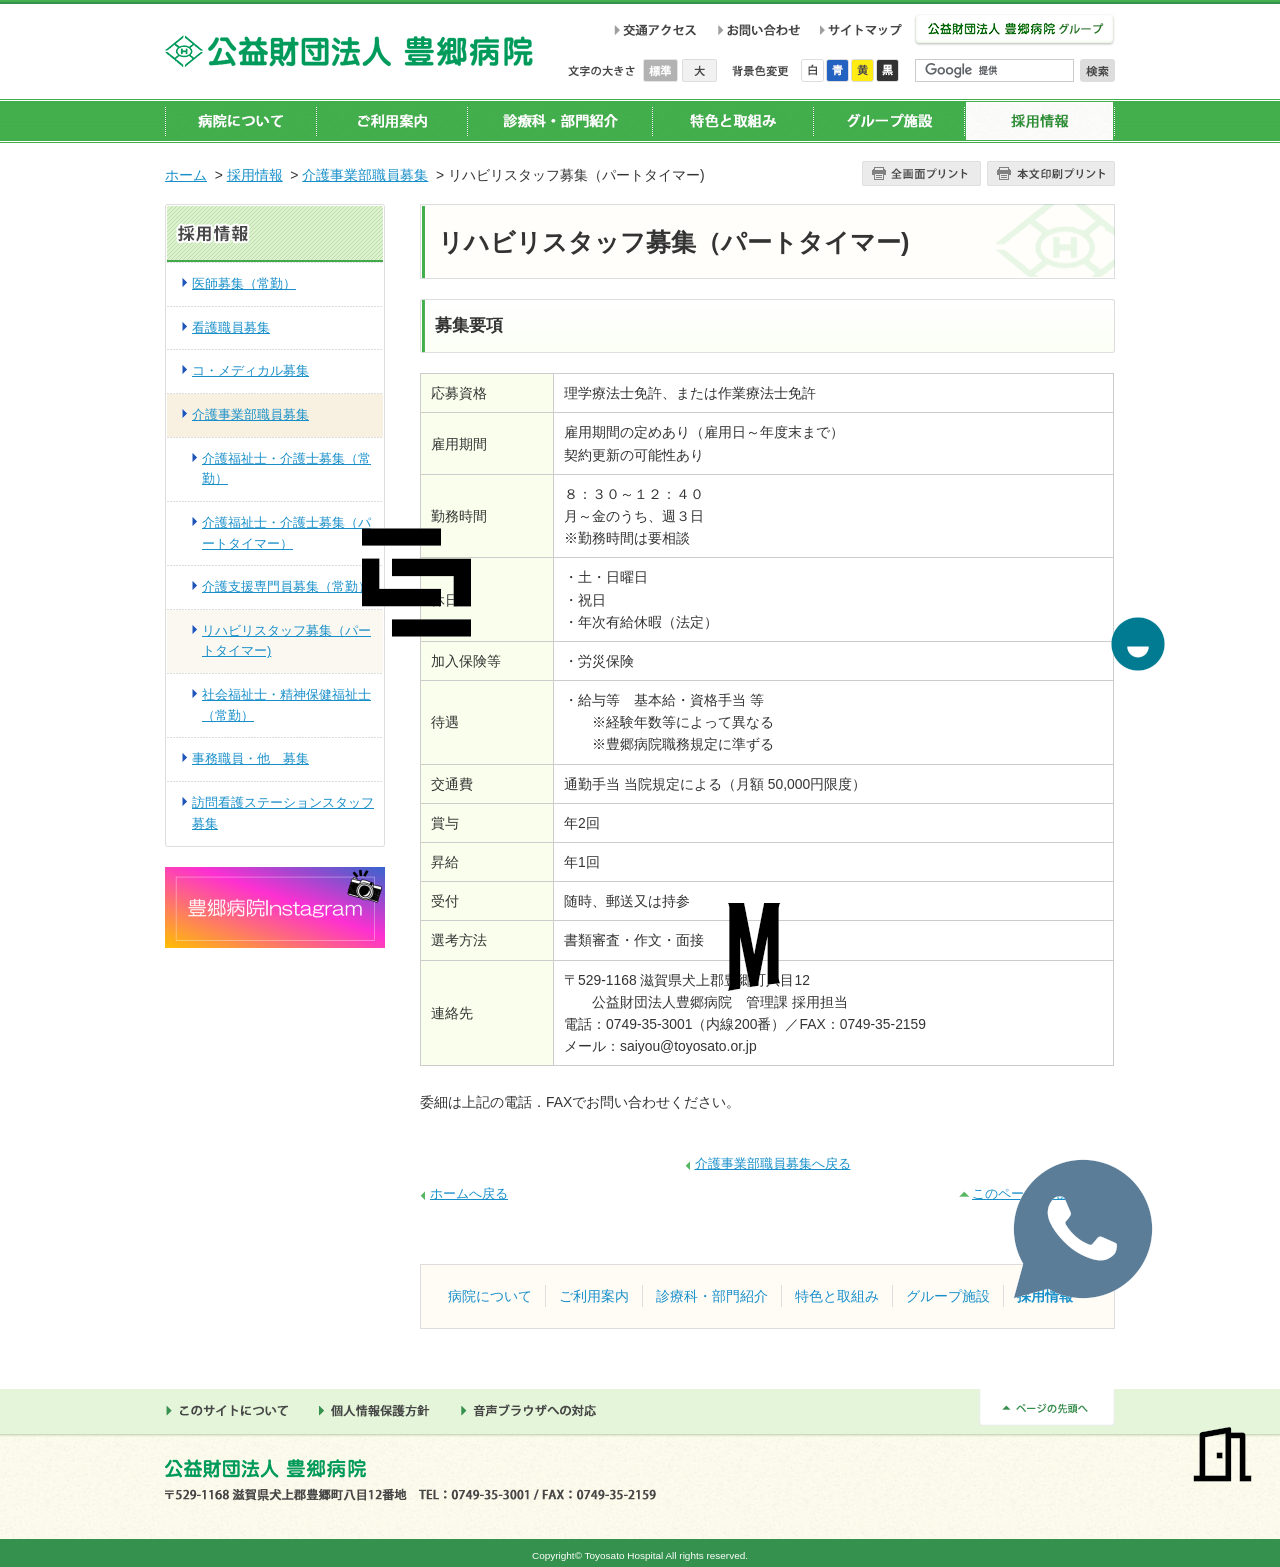 The image size is (1280, 1567). Describe the element at coordinates (754, 947) in the screenshot. I see `open The Mighty app or website` at that location.